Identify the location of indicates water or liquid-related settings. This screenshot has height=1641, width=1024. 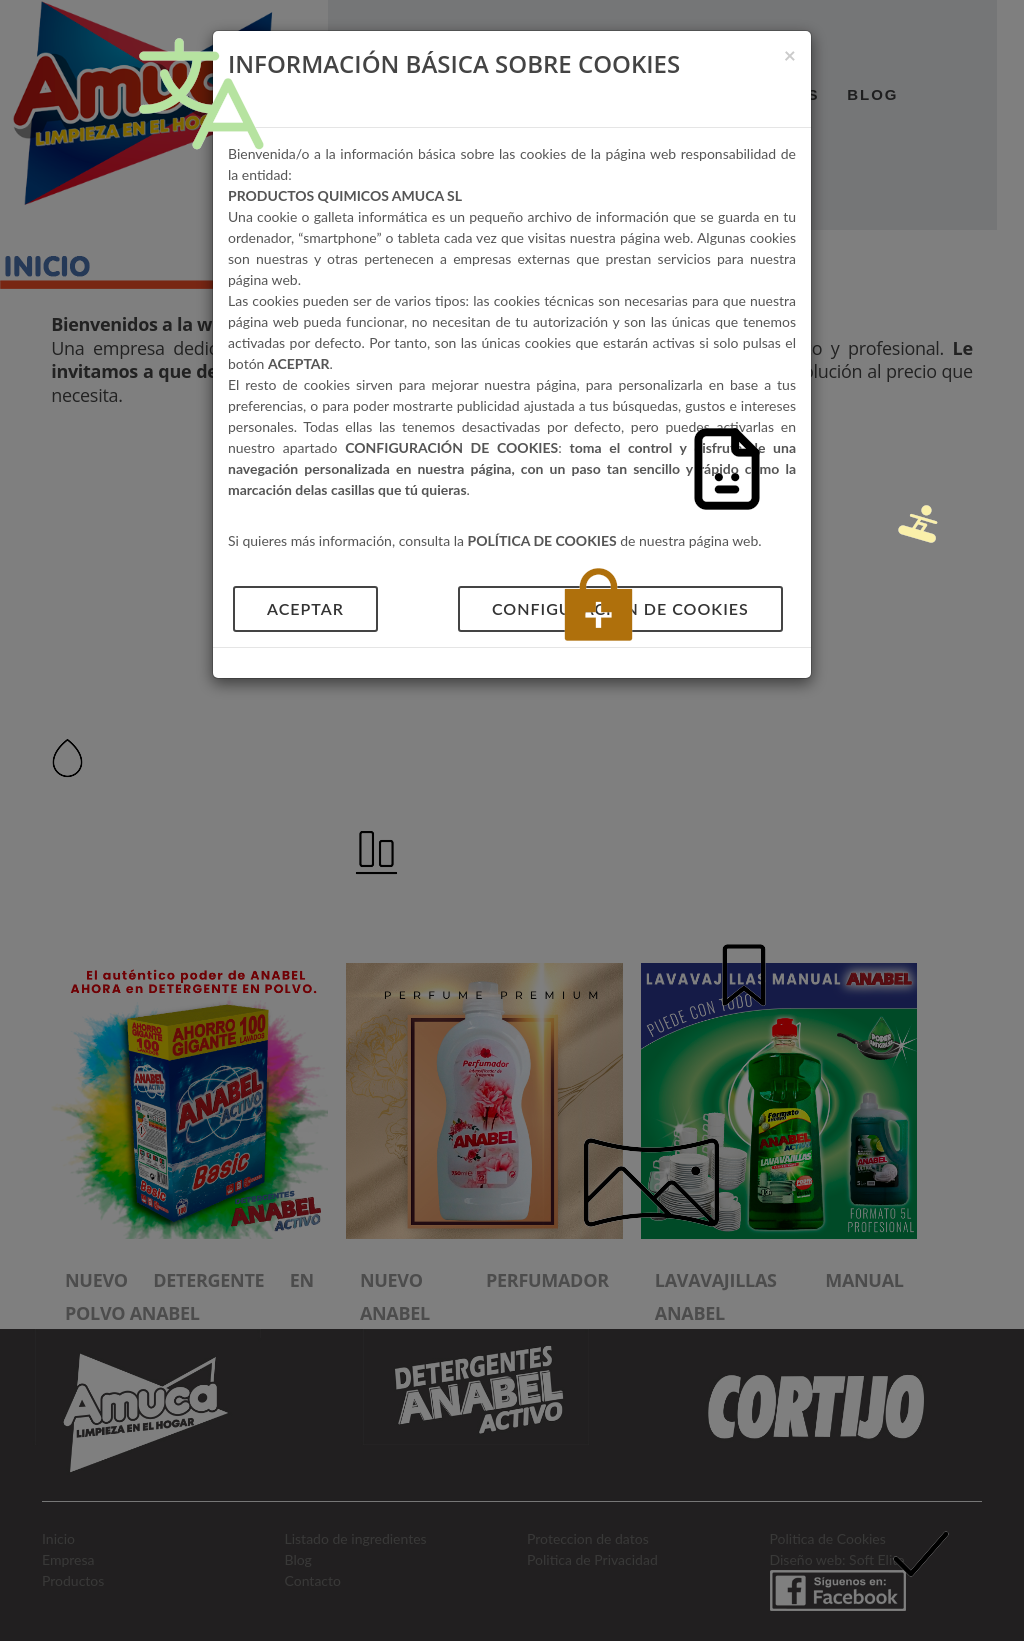
(67, 759).